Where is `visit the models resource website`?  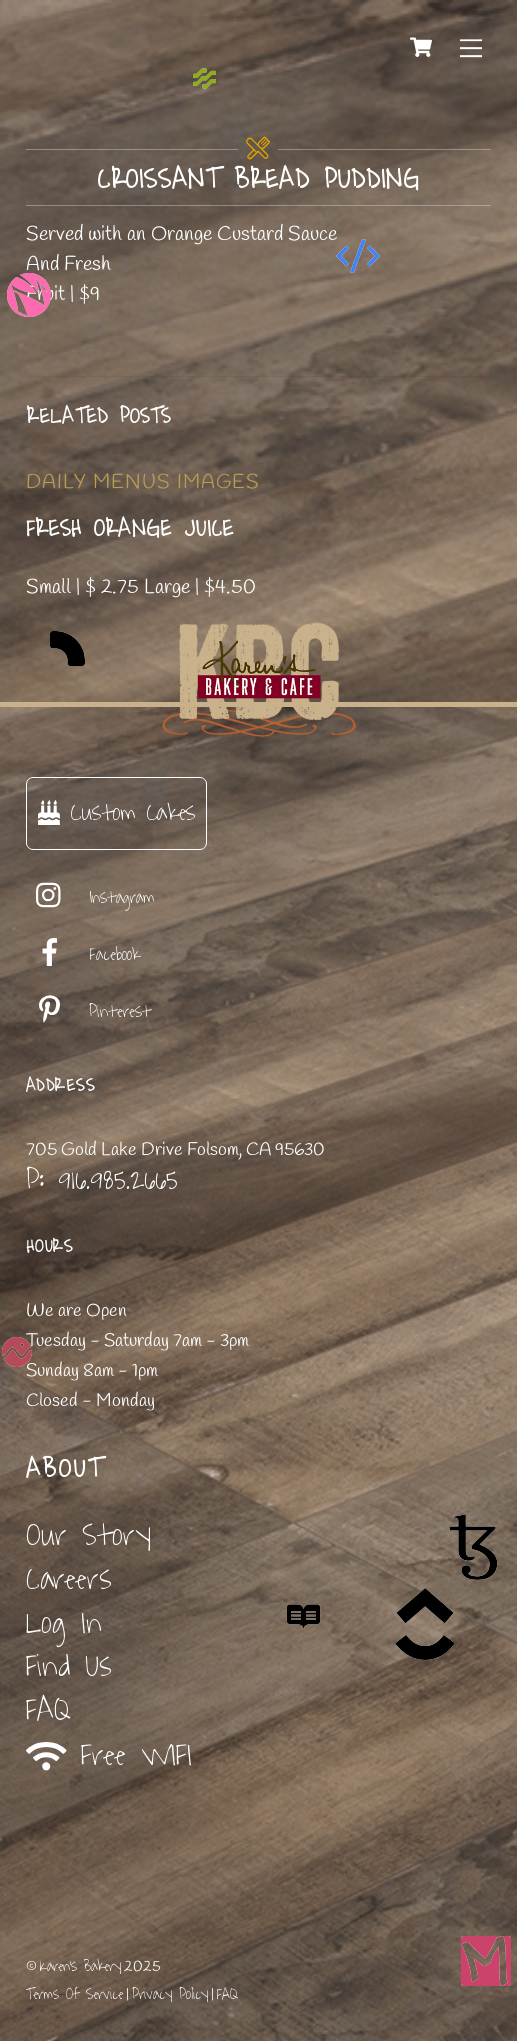 visit the models resource website is located at coordinates (486, 1961).